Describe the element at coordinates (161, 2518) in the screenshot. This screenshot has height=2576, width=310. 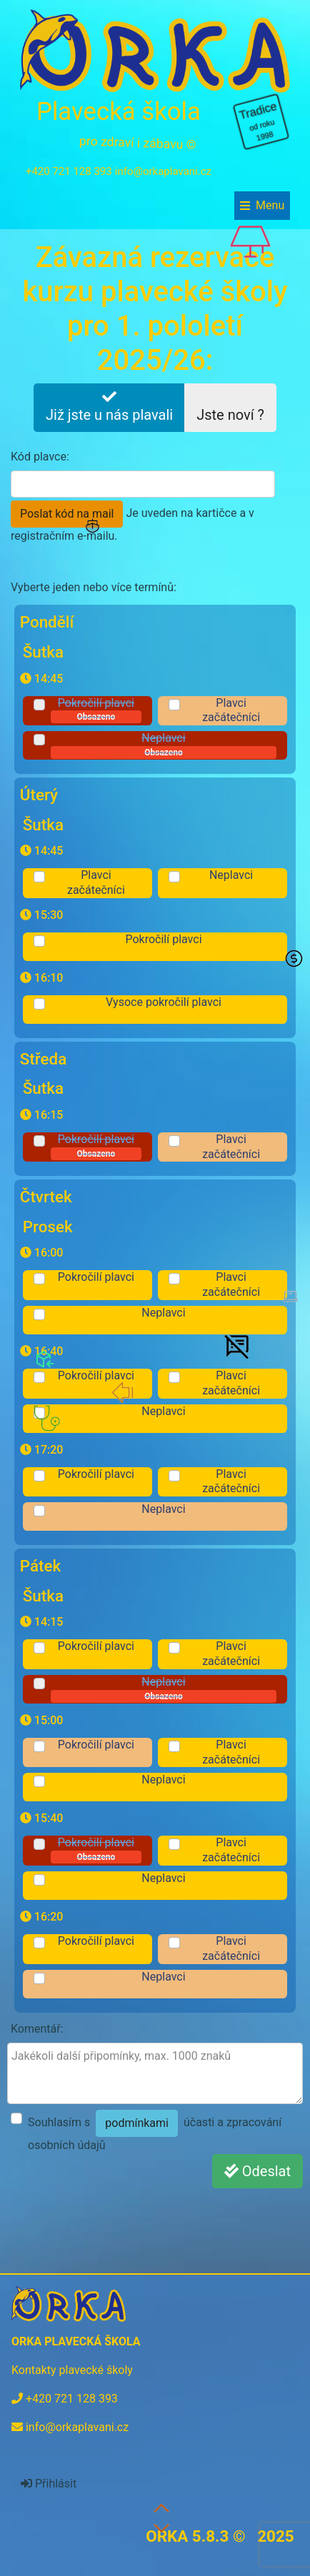
I see `expand or collapse a dropdown menu` at that location.